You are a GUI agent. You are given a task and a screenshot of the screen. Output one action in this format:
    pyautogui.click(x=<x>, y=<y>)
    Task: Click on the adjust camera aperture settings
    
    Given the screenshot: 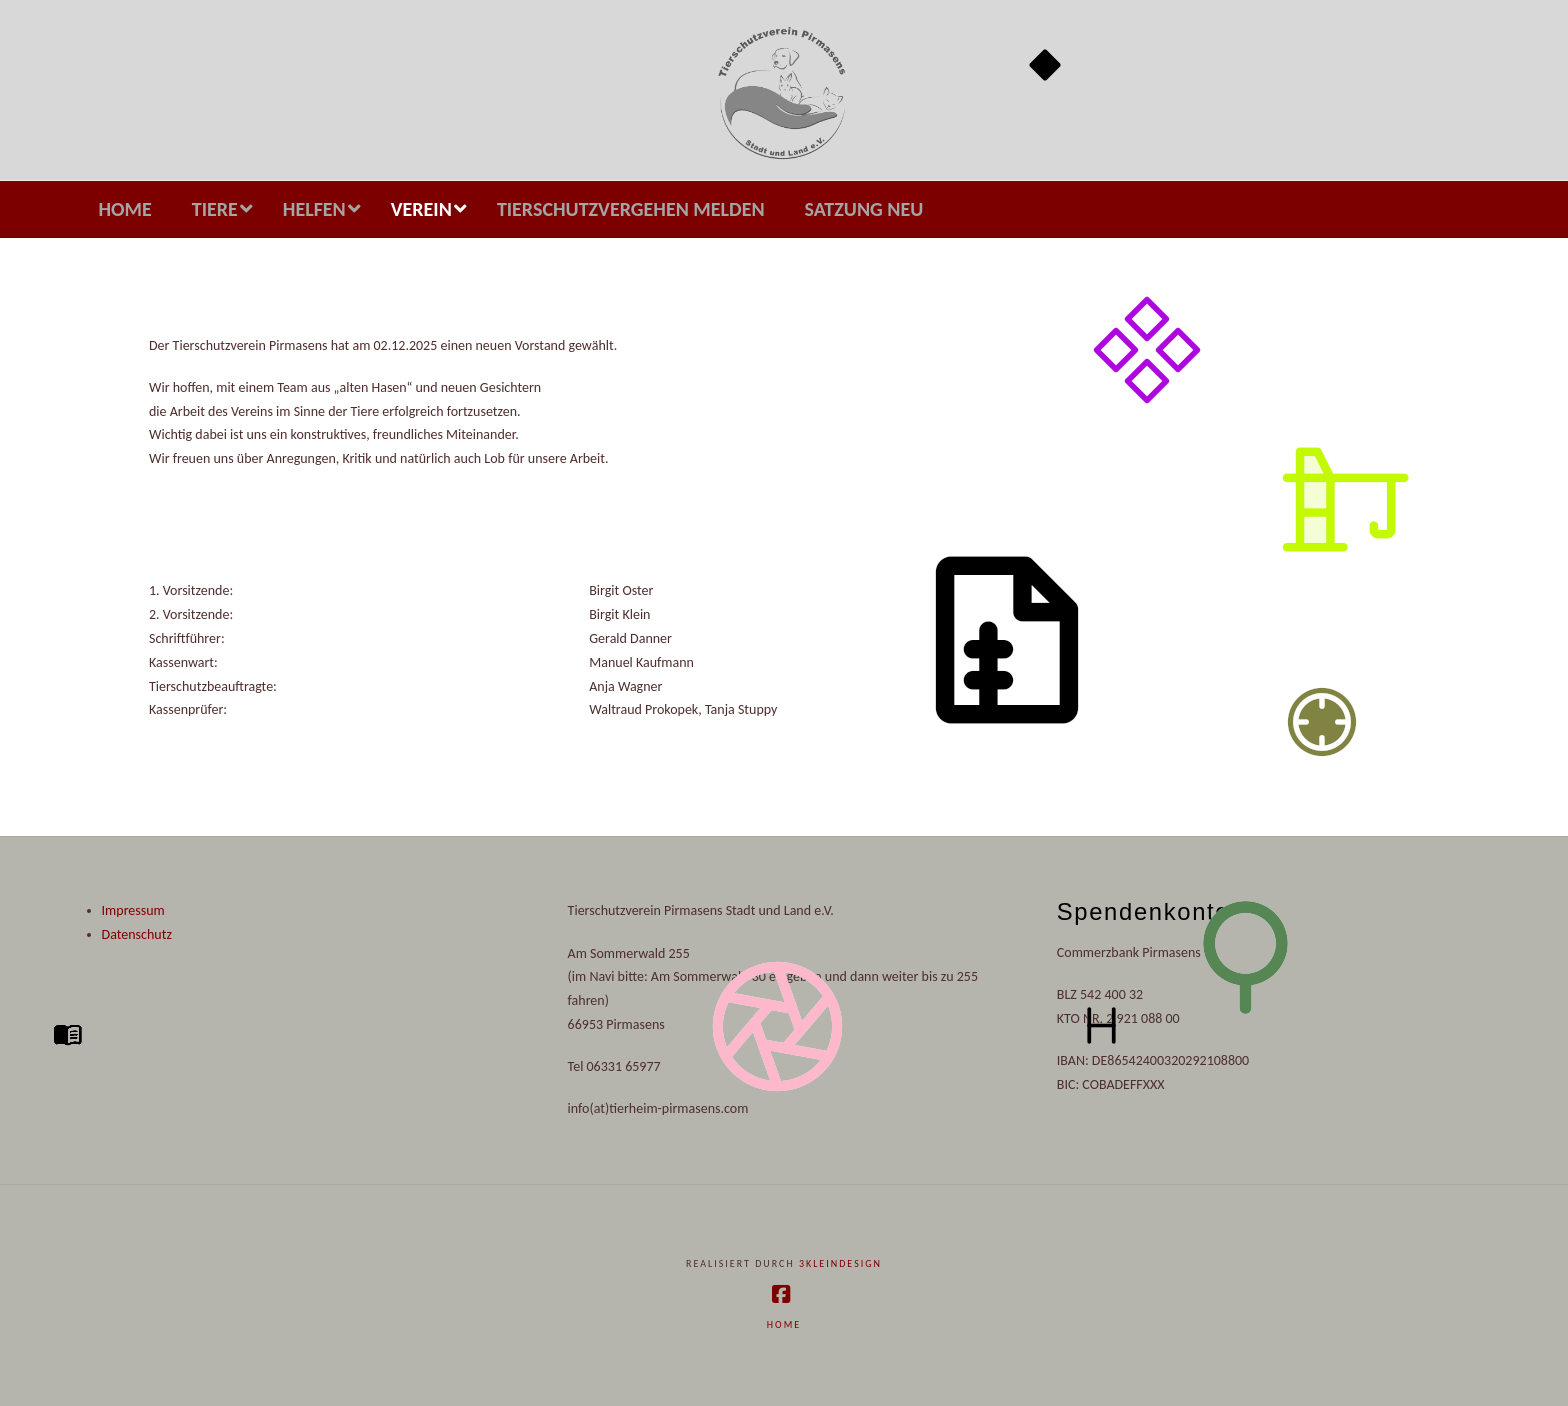 What is the action you would take?
    pyautogui.click(x=777, y=1026)
    